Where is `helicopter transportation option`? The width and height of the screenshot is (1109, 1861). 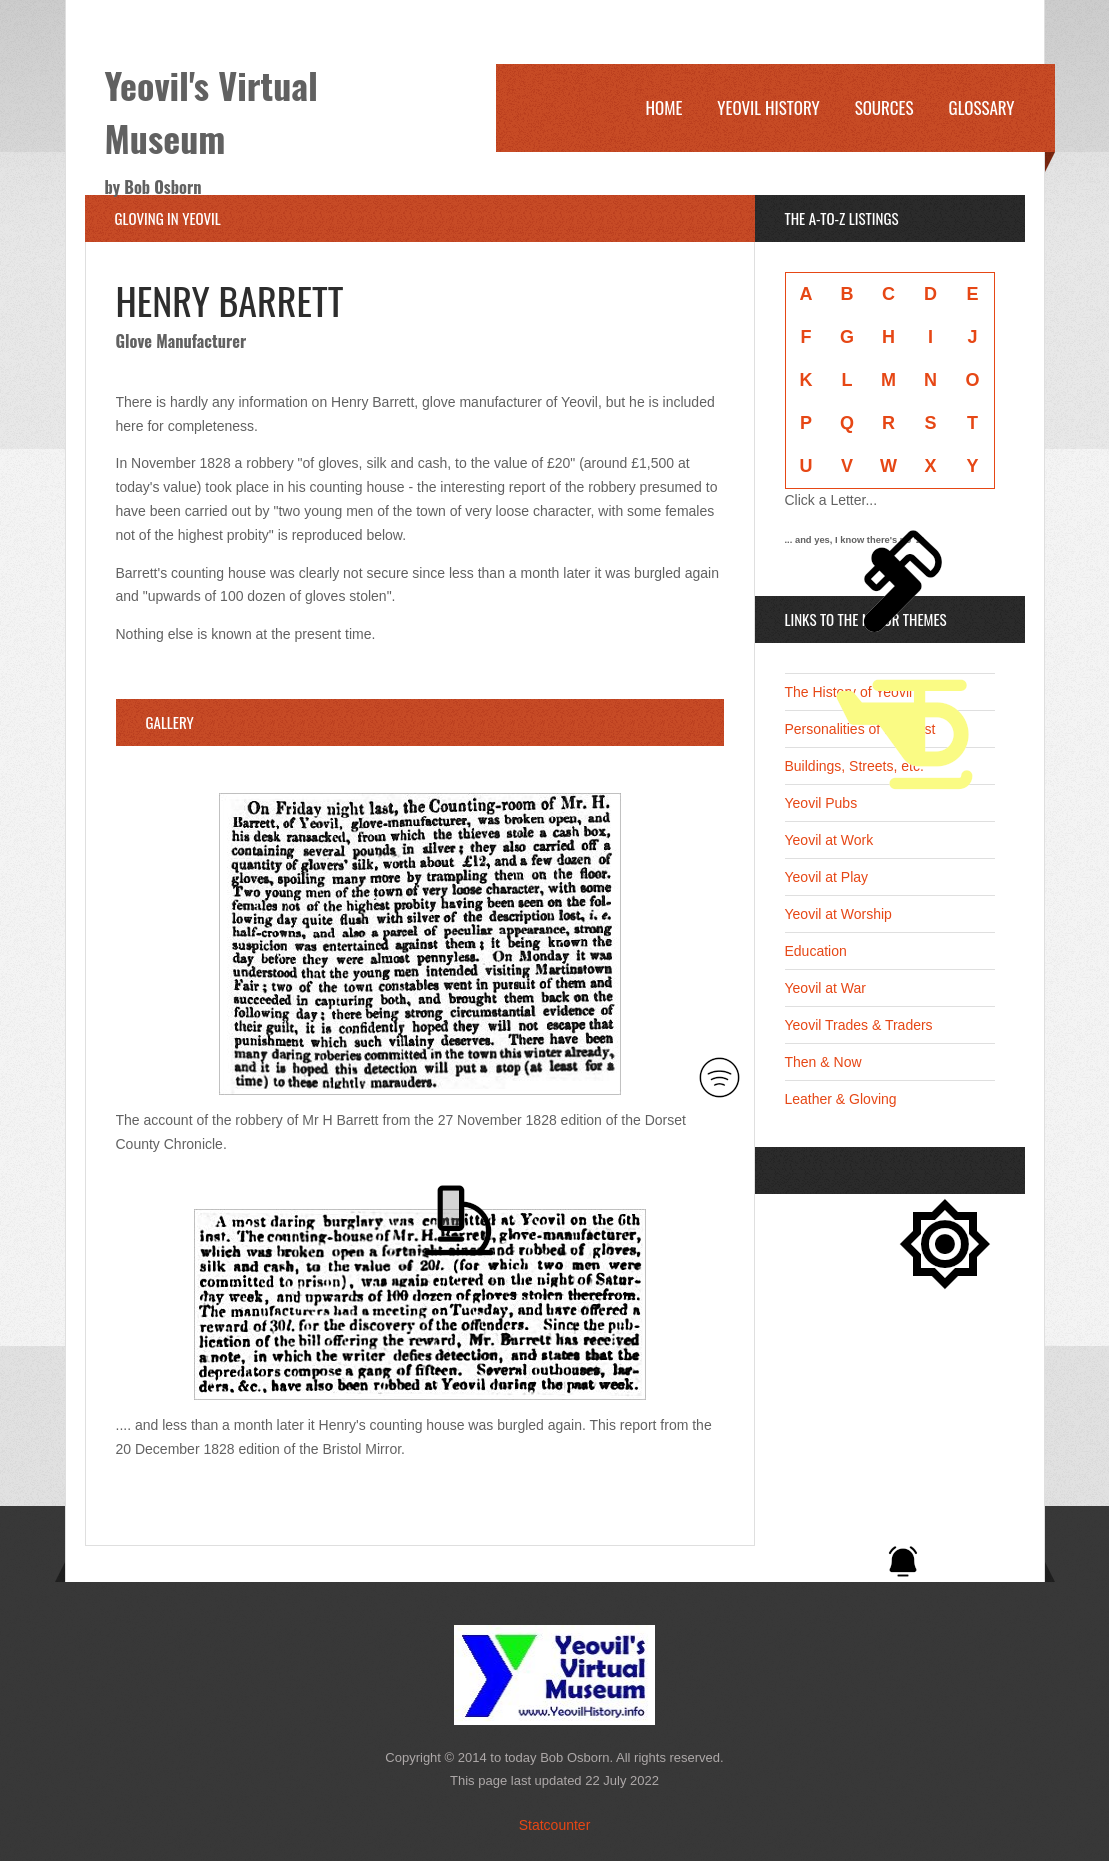
helicopter transportation option is located at coordinates (904, 732).